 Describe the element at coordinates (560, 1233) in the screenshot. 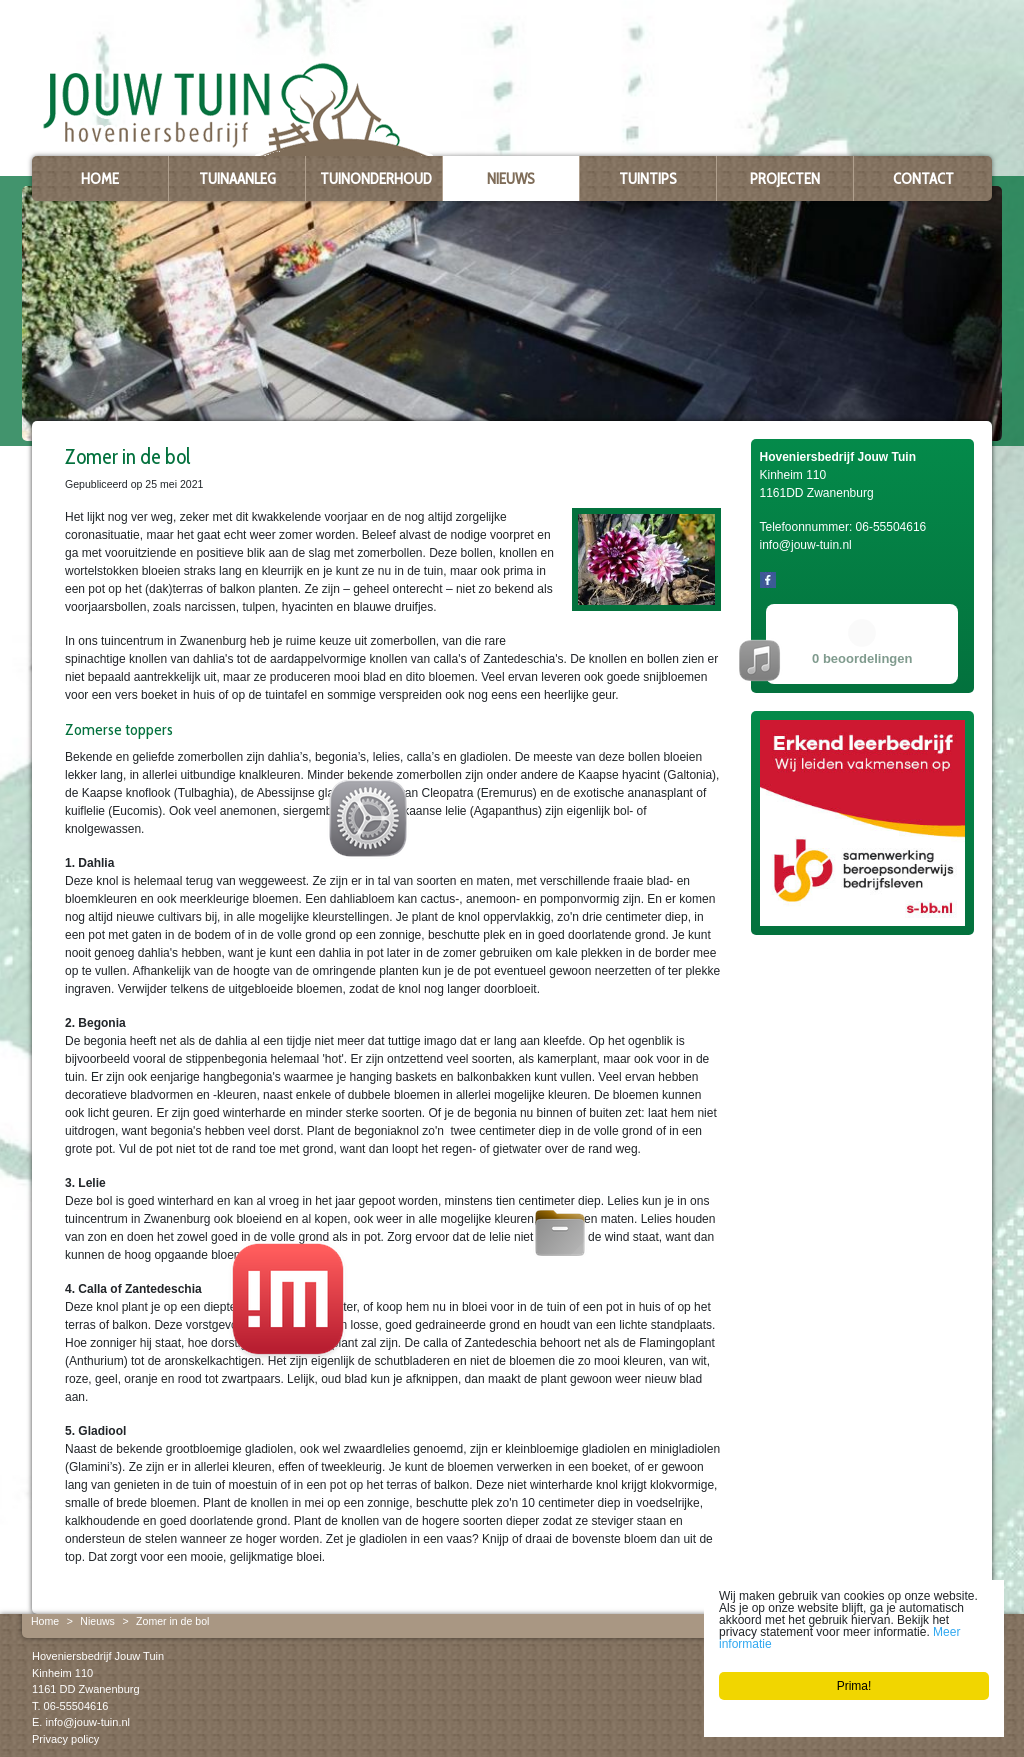

I see `open file manager application` at that location.